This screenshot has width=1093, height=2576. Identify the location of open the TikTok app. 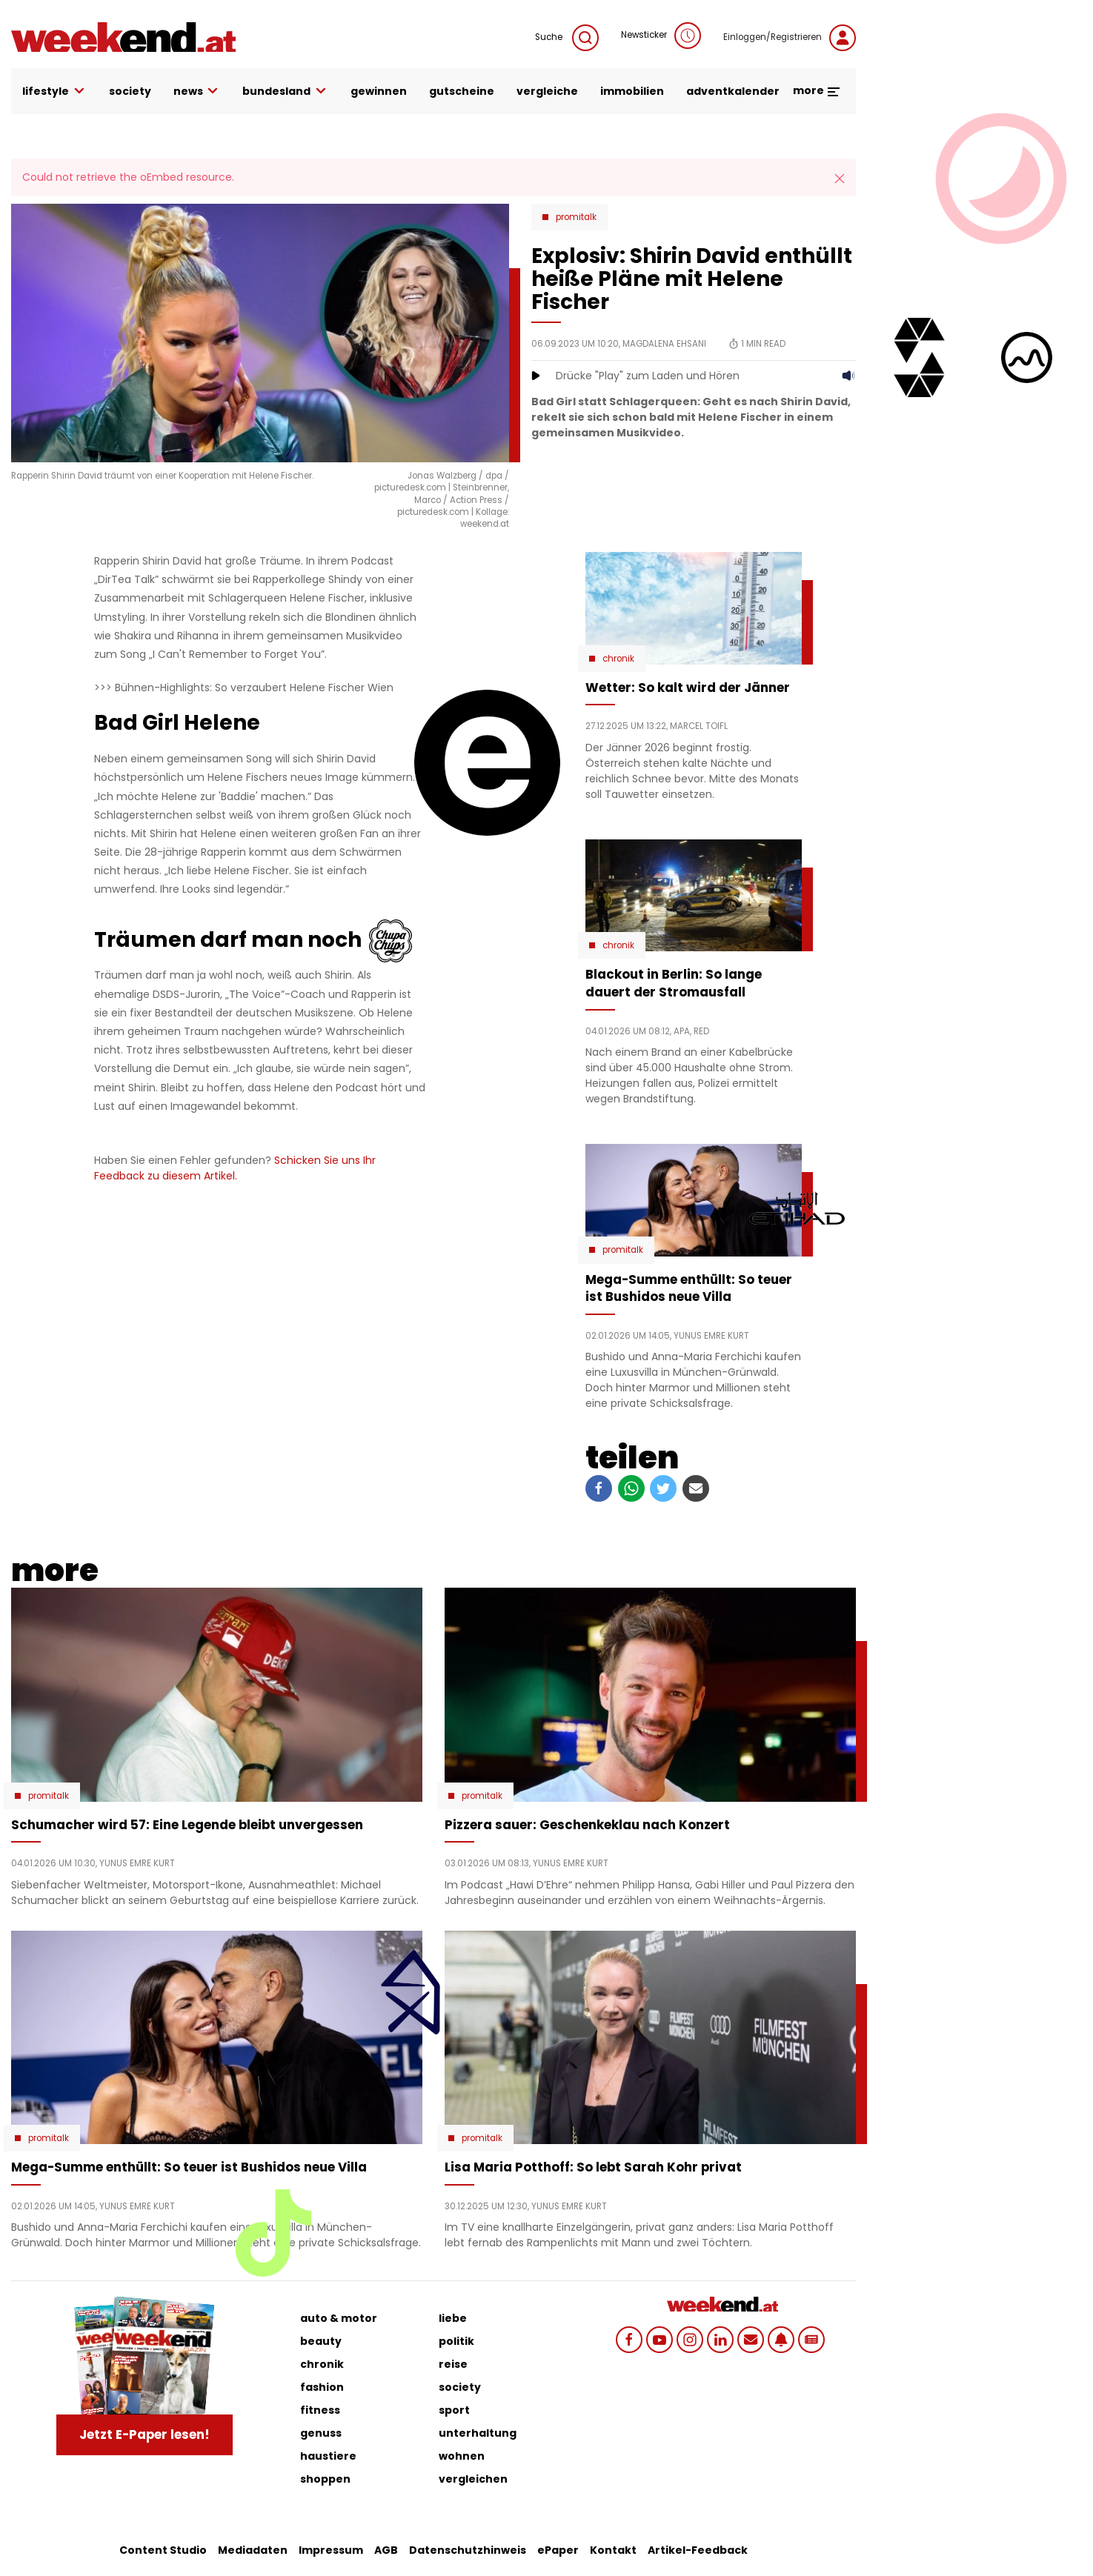
(273, 2233).